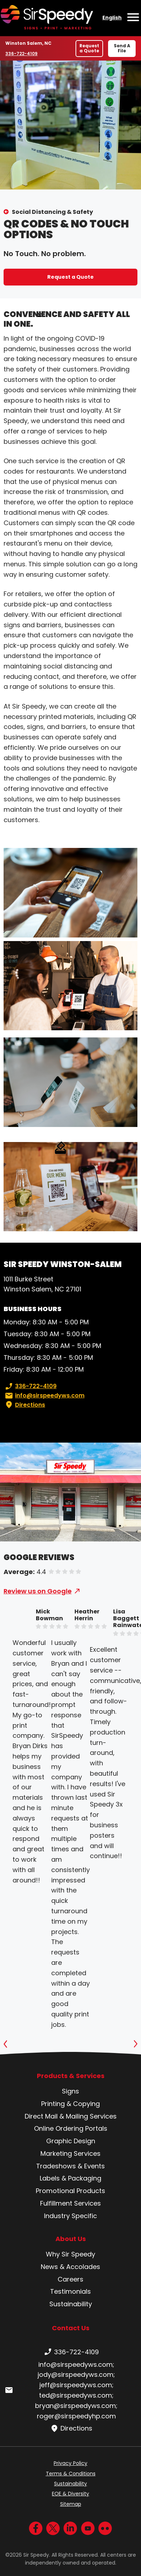  Describe the element at coordinates (40, 315) in the screenshot. I see `mute voiceover or text-to-speech` at that location.